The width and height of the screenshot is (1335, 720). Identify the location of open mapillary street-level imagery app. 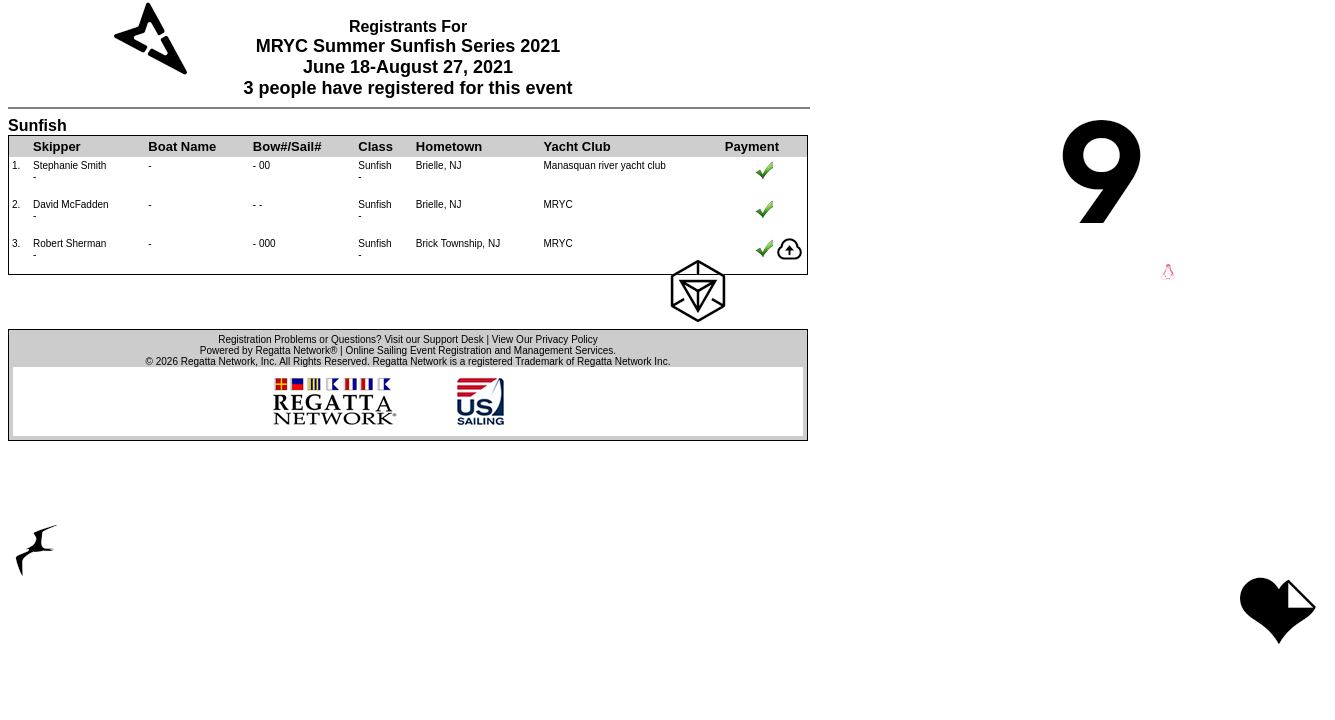
(150, 38).